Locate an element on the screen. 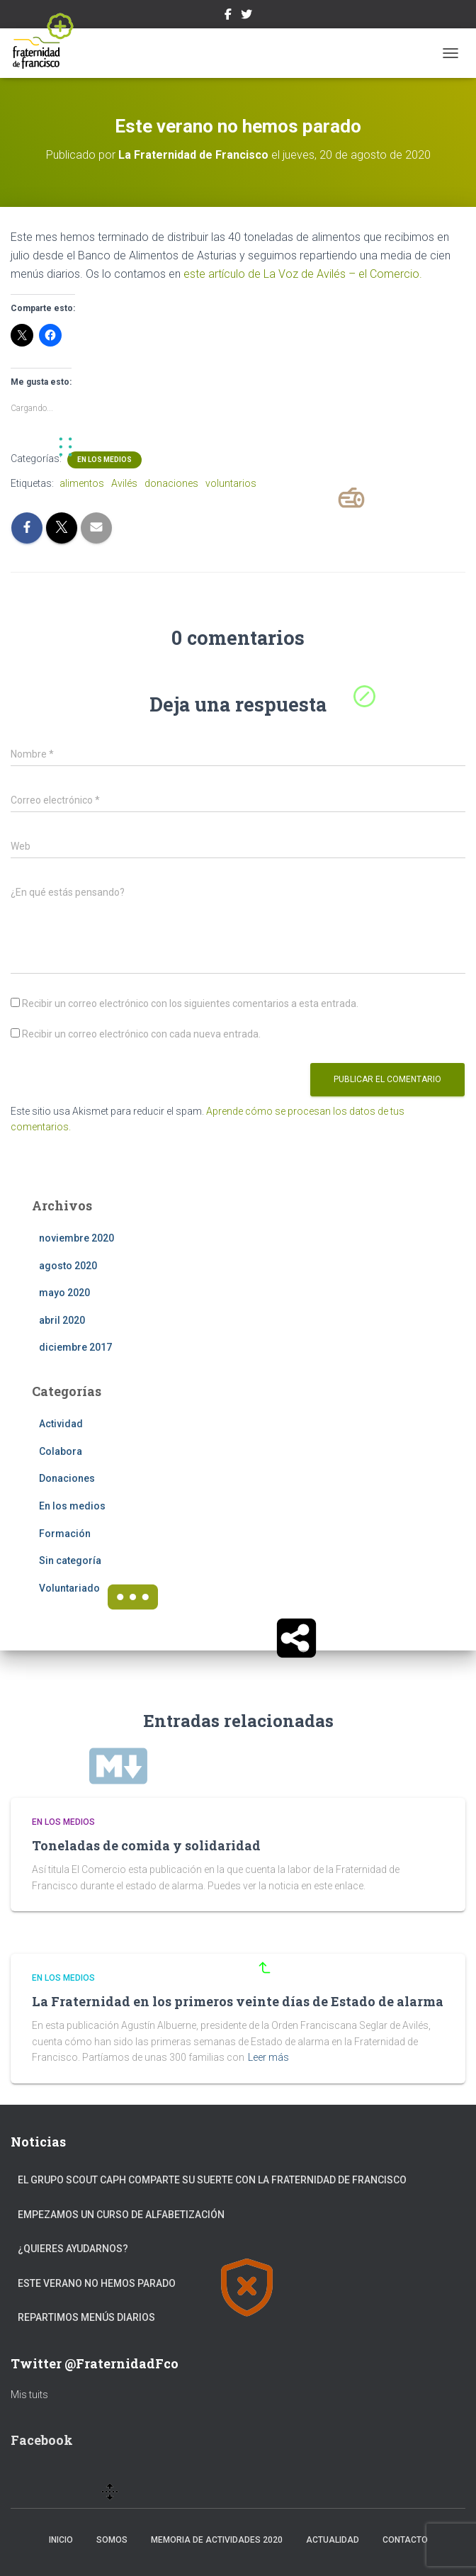  expand collapsed content is located at coordinates (110, 2492).